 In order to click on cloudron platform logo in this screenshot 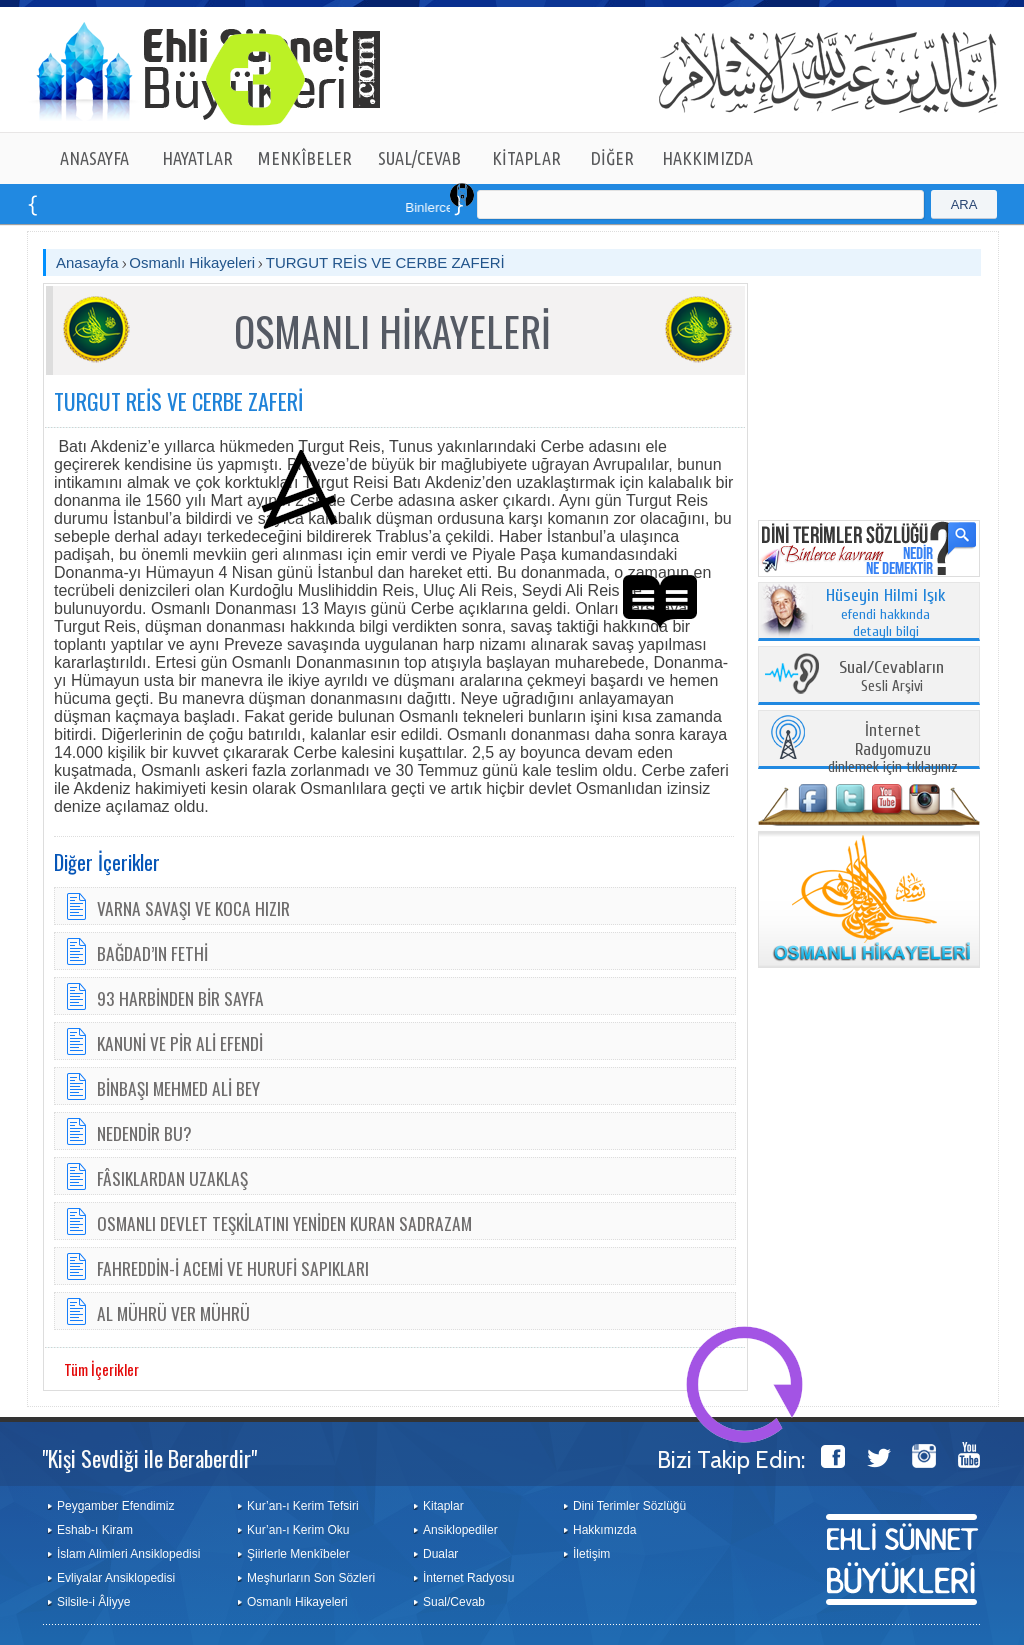, I will do `click(255, 79)`.